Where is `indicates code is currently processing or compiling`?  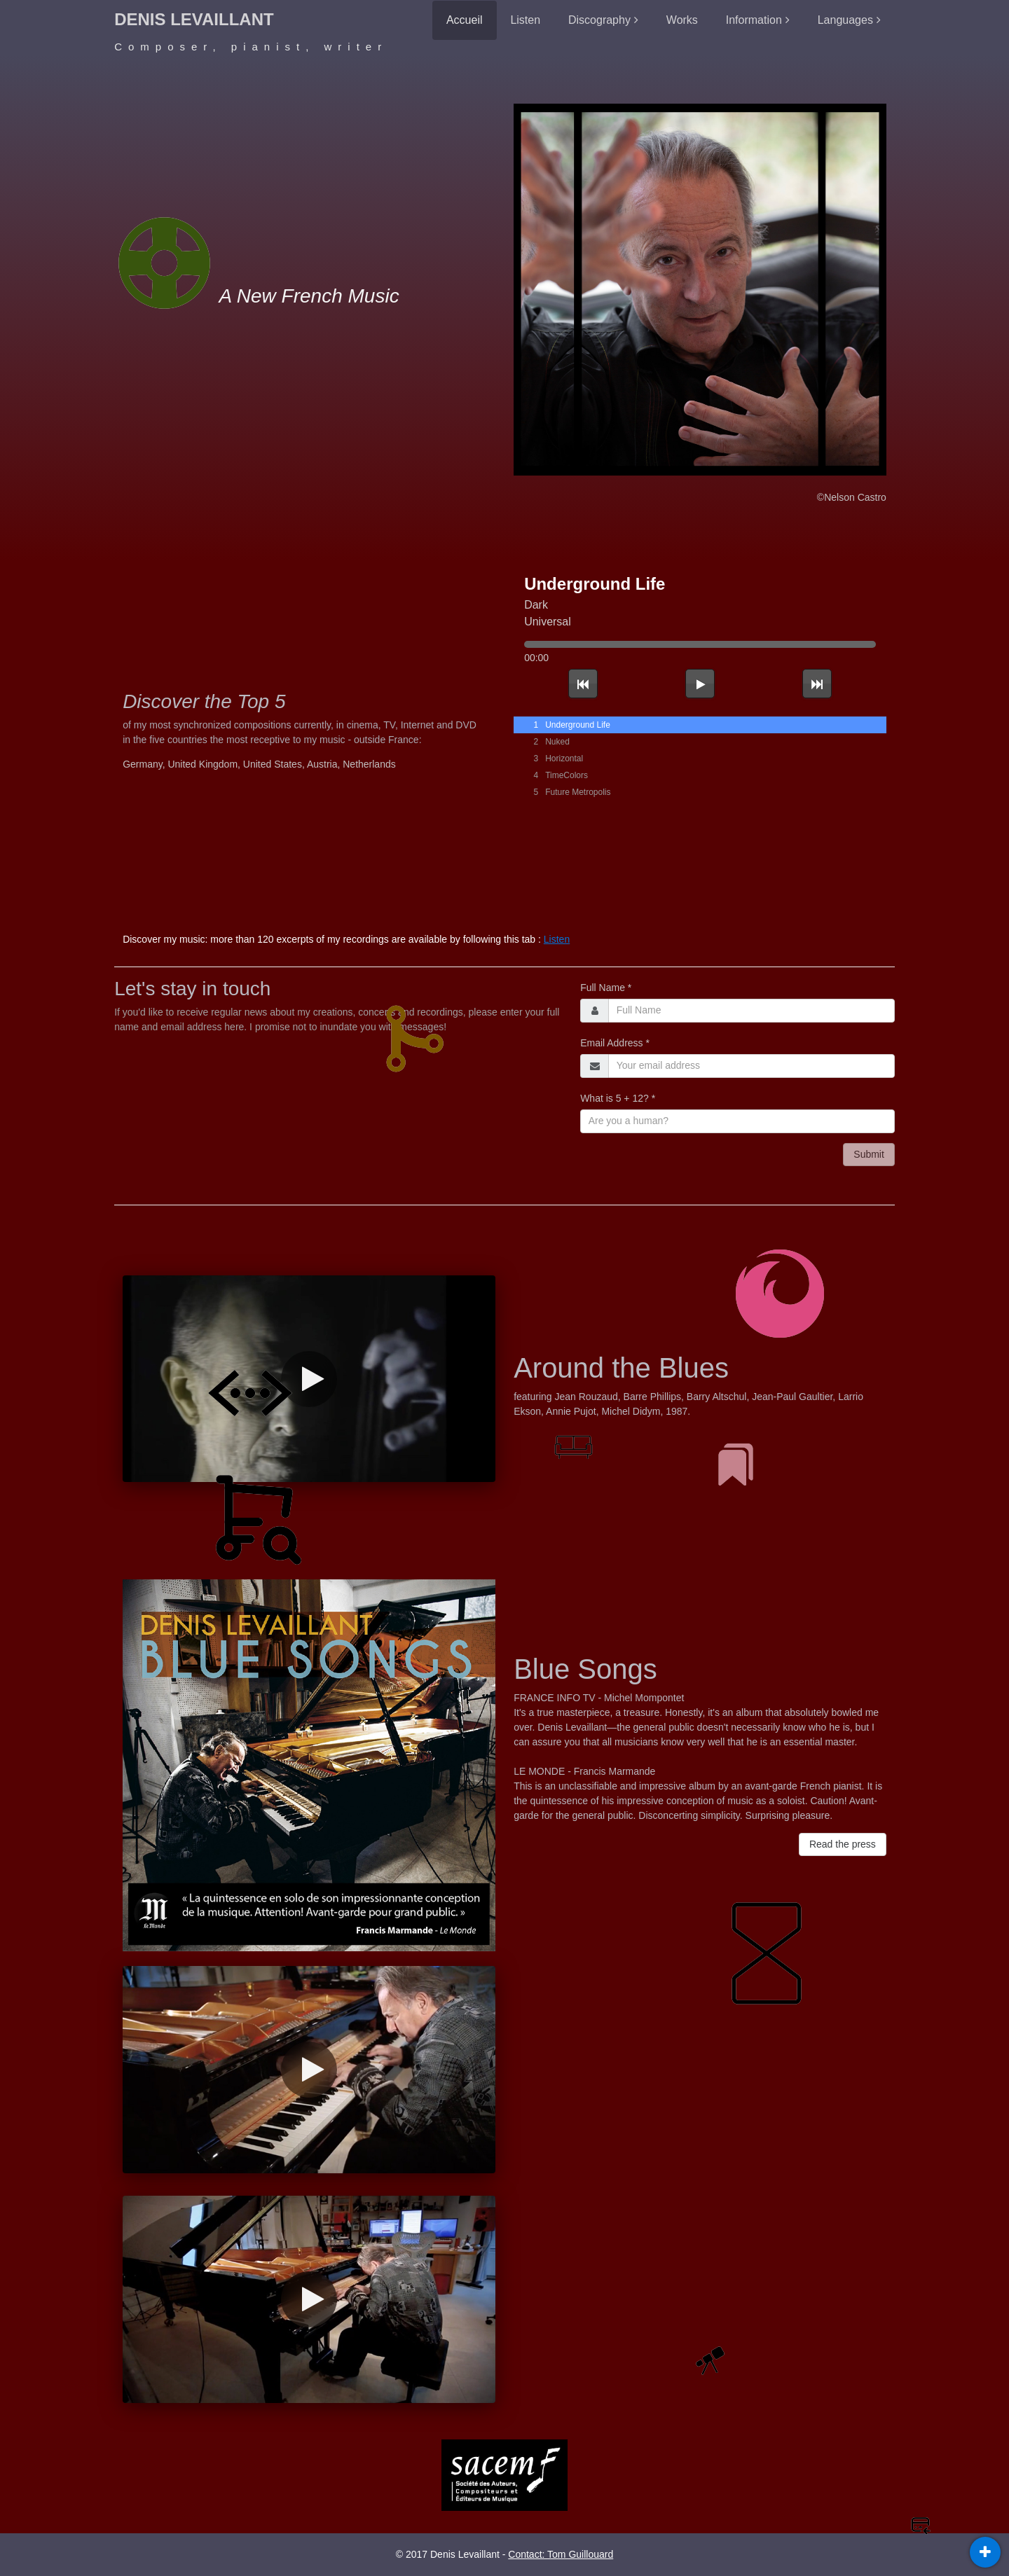 indicates code is currently processing or compiling is located at coordinates (250, 1393).